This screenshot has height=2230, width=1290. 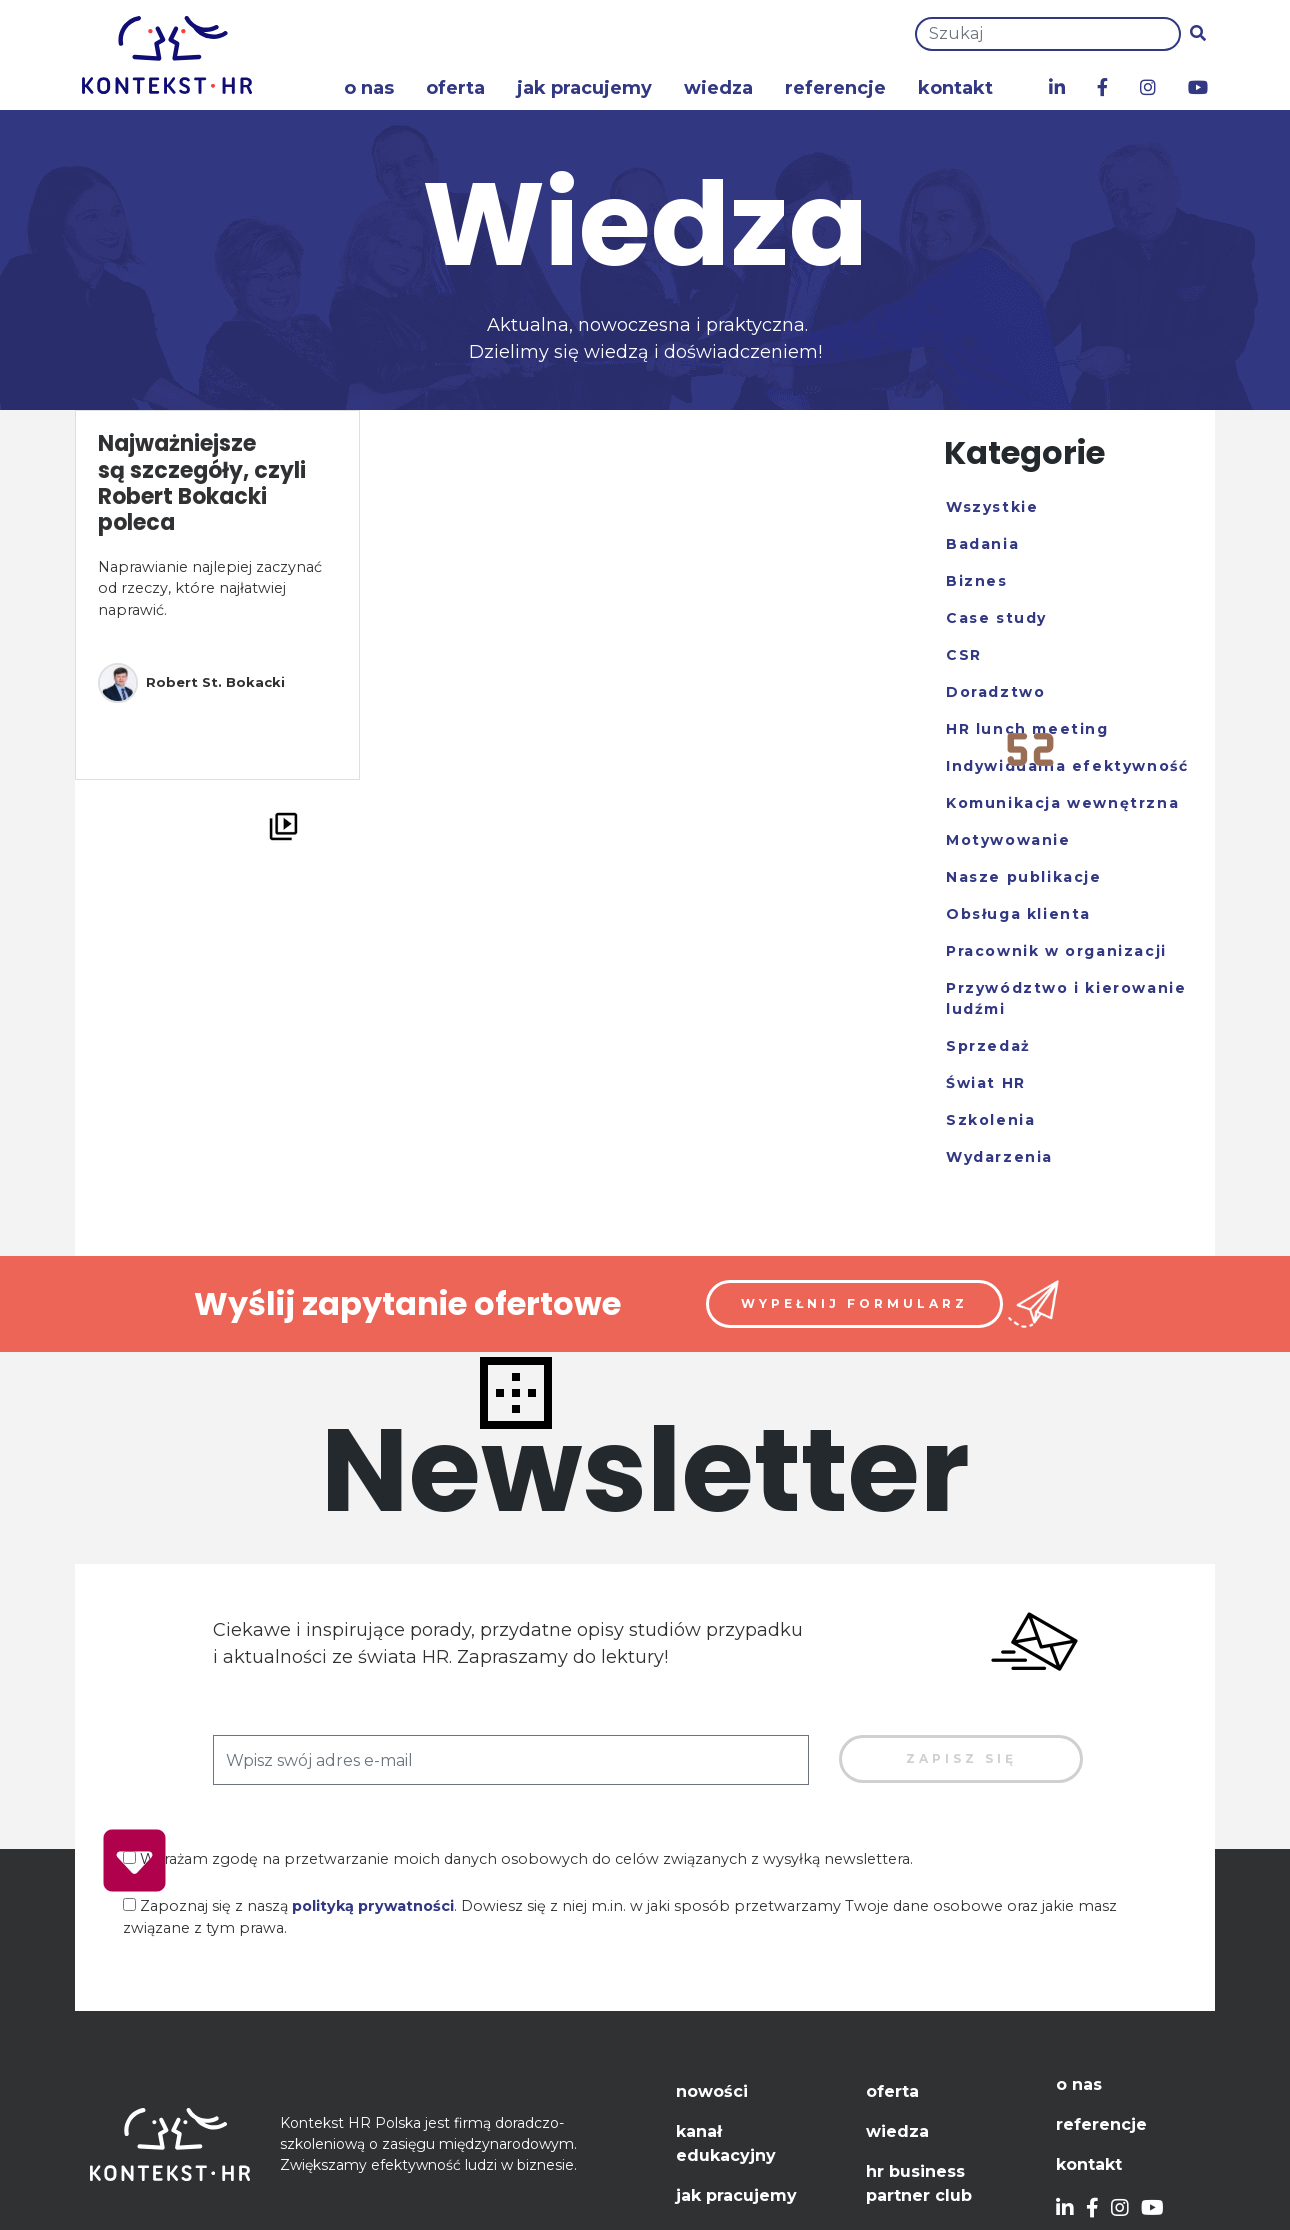 What do you see at coordinates (1030, 749) in the screenshot?
I see `indicates item number 52 in a list or sequence` at bounding box center [1030, 749].